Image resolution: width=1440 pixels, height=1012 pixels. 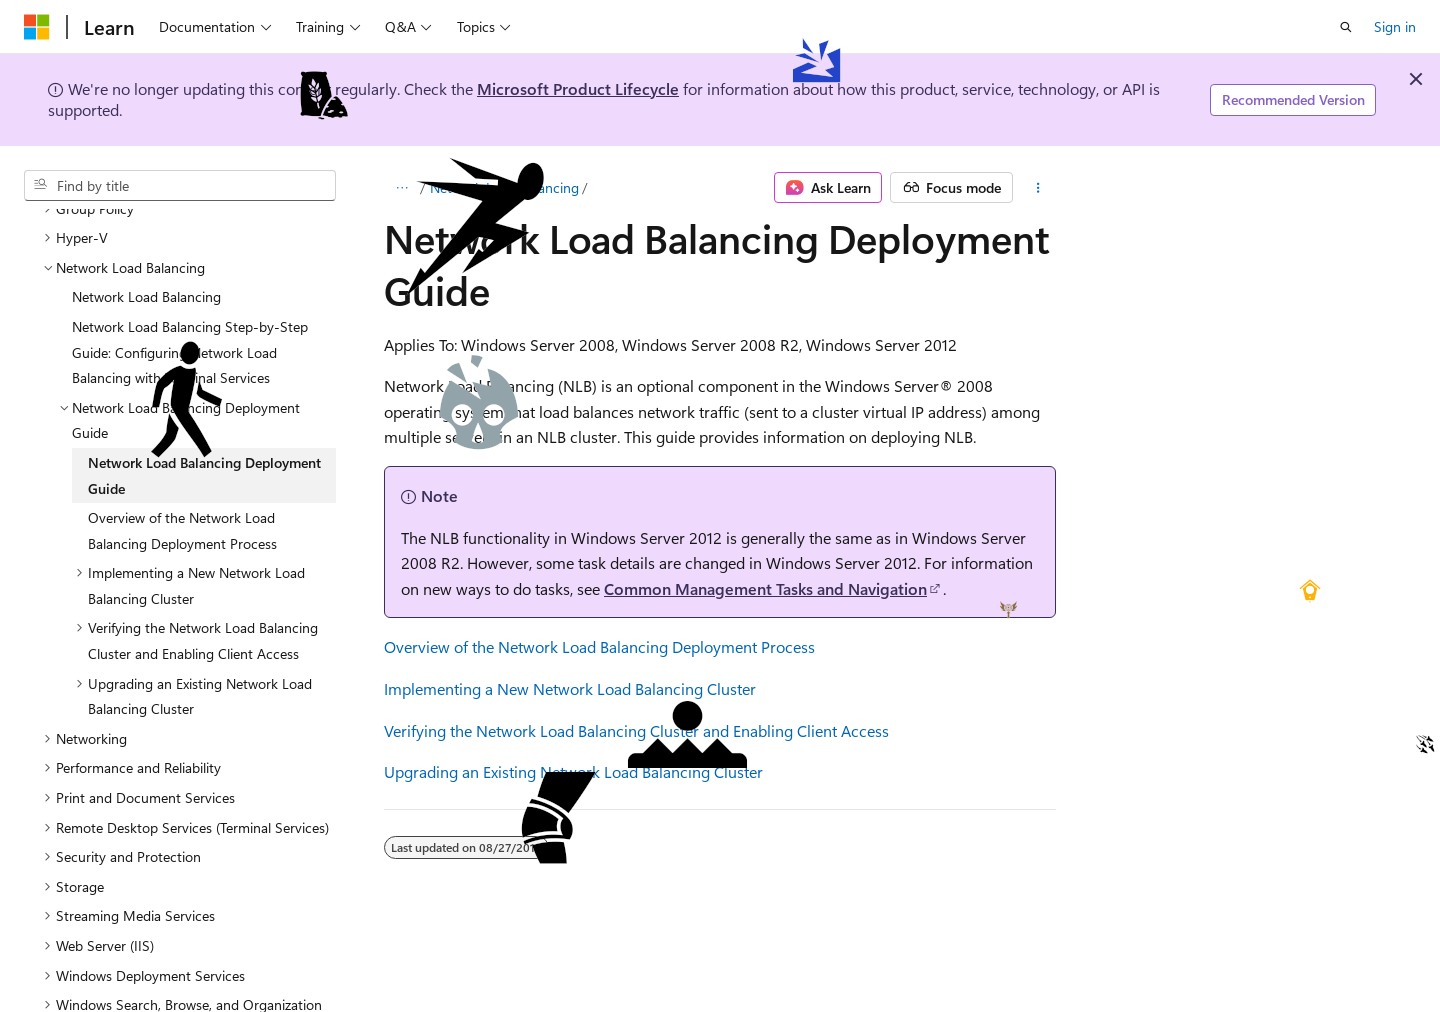 What do you see at coordinates (474, 227) in the screenshot?
I see `activate sprint or run mode` at bounding box center [474, 227].